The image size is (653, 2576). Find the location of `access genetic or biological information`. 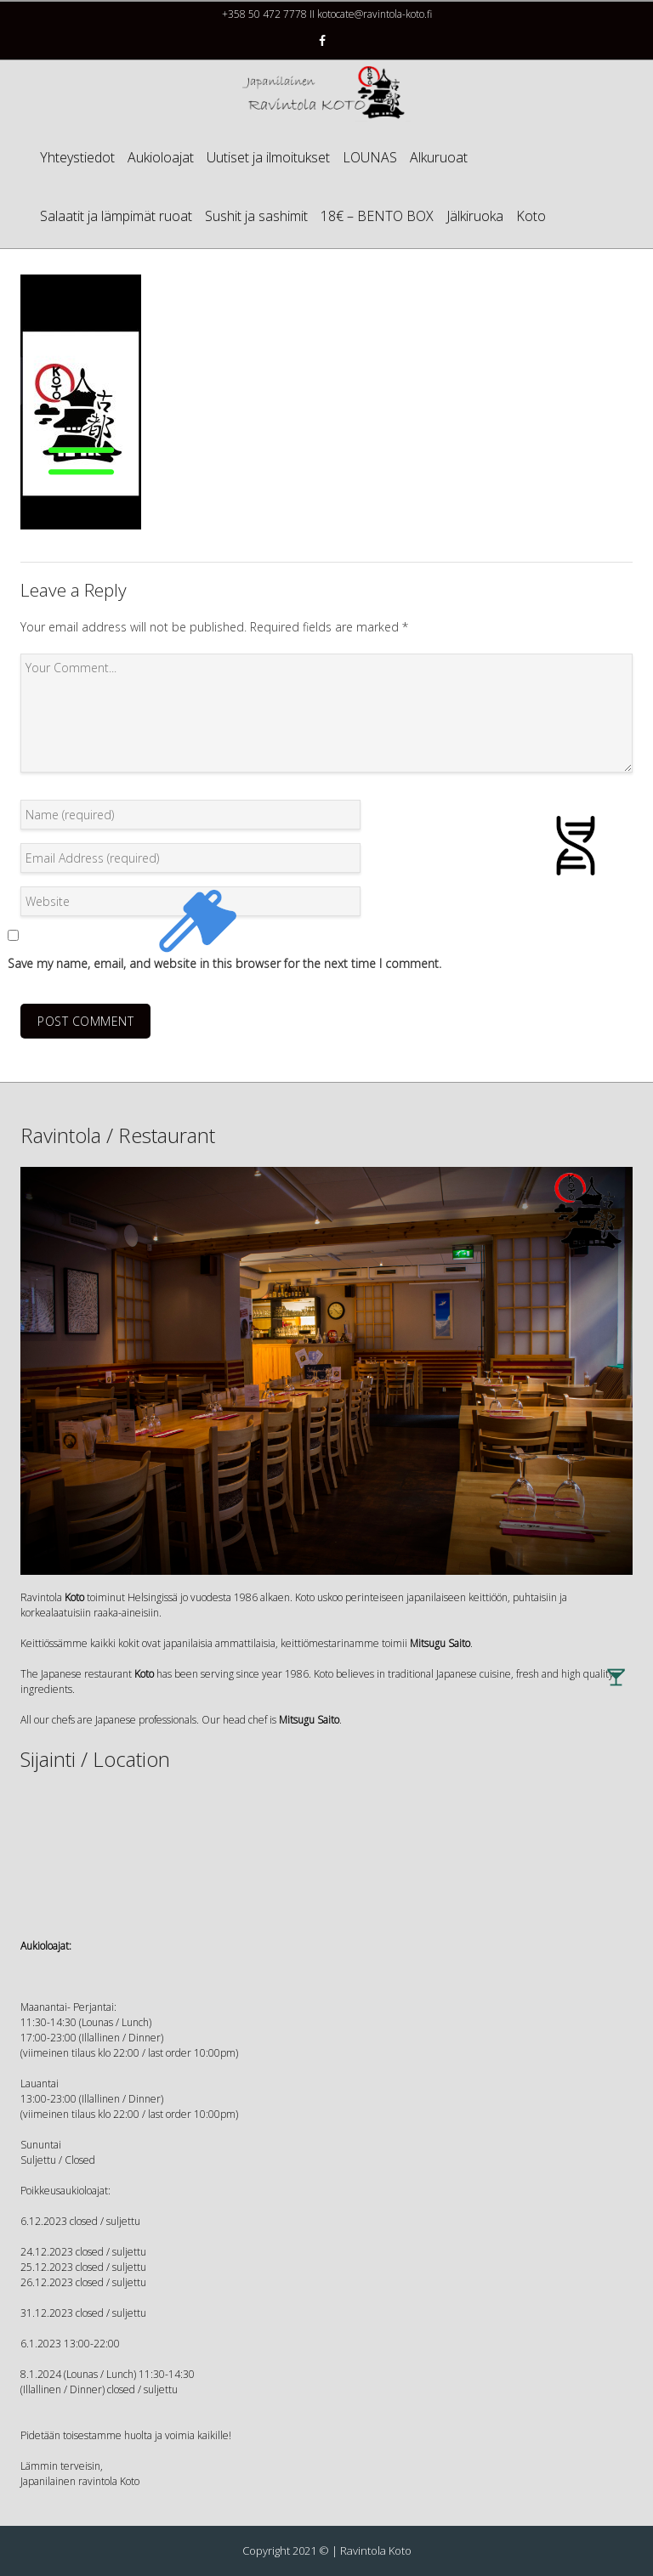

access genetic or biological information is located at coordinates (576, 846).